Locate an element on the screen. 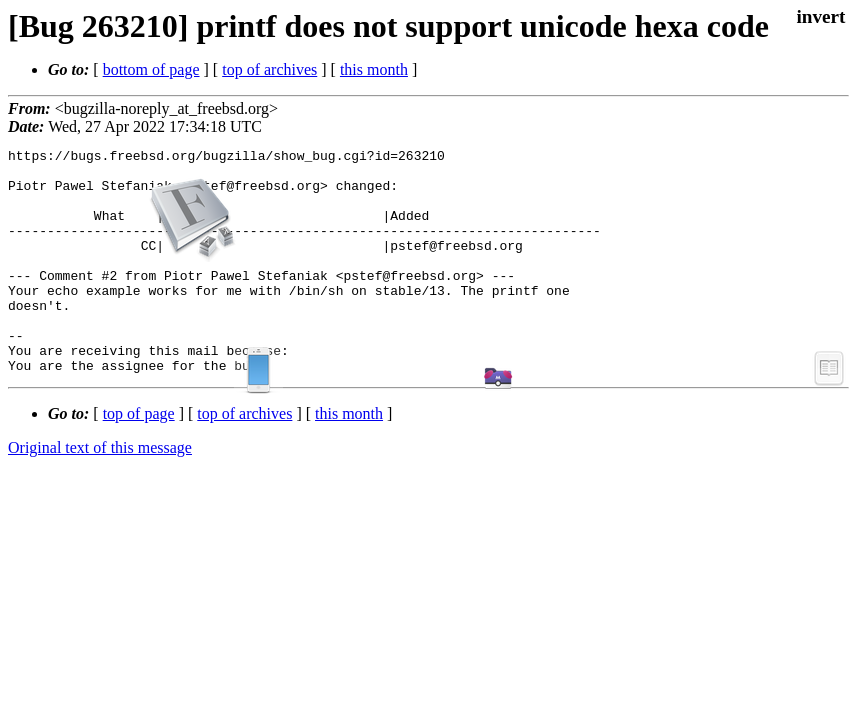 The height and width of the screenshot is (720, 857). a mobipocket ebook file is located at coordinates (829, 368).